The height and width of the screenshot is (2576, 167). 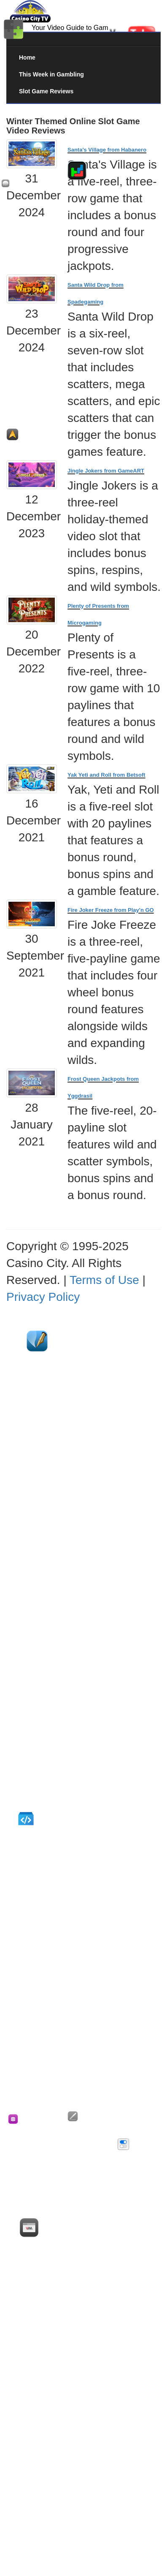 What do you see at coordinates (123, 2144) in the screenshot?
I see `open gnome tweaks to customize system settings` at bounding box center [123, 2144].